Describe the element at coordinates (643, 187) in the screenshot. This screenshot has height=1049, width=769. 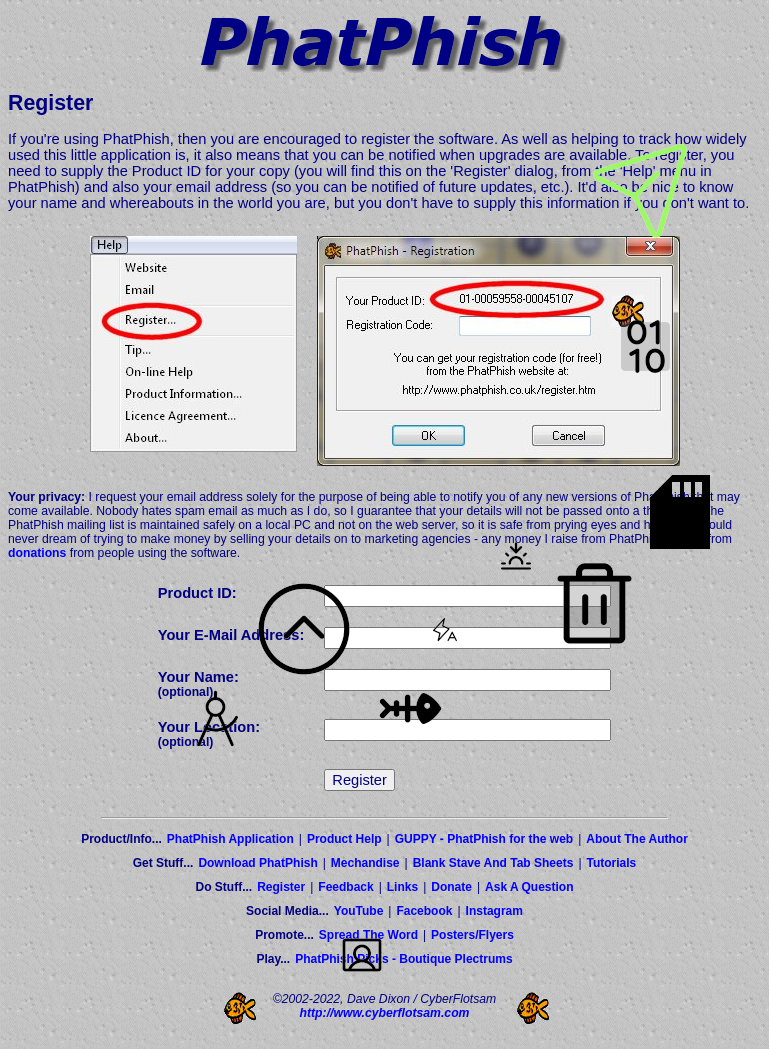
I see `send a message` at that location.